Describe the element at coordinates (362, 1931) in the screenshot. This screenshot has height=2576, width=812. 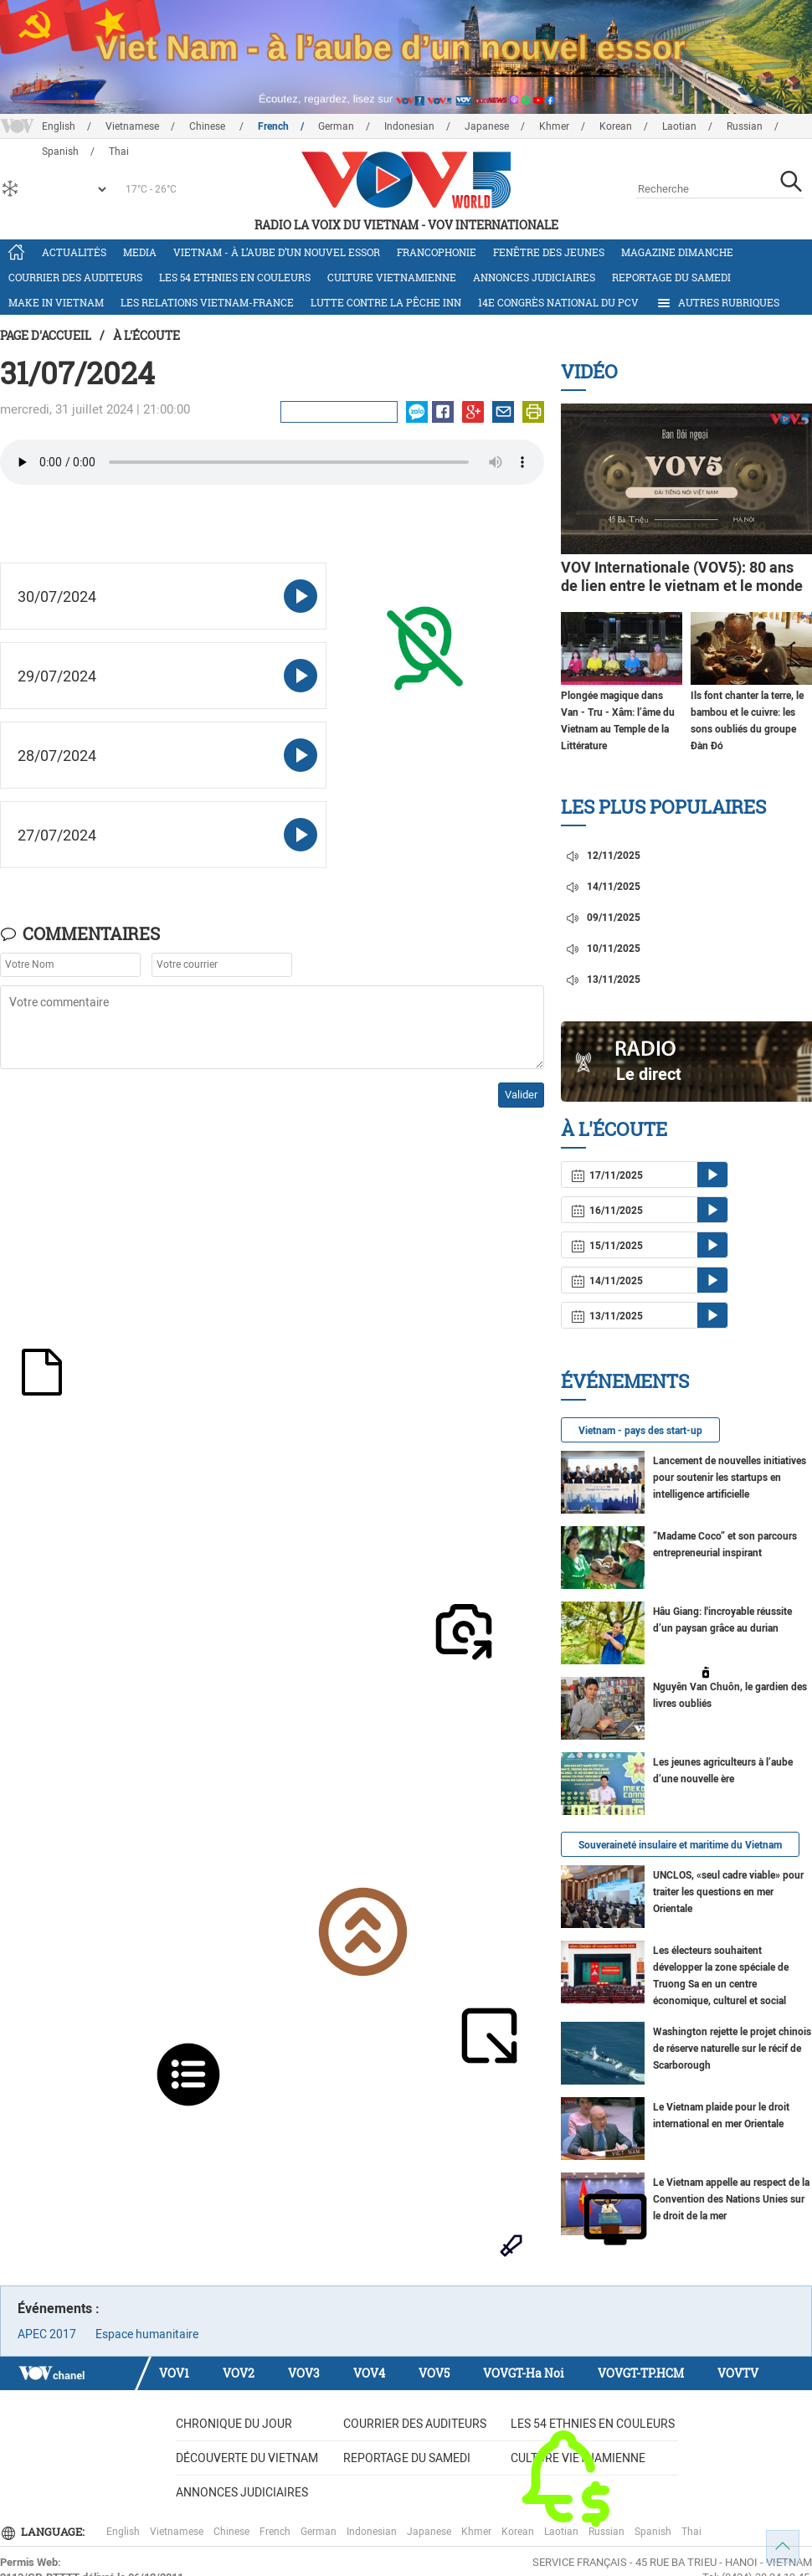
I see `scroll to top of page` at that location.